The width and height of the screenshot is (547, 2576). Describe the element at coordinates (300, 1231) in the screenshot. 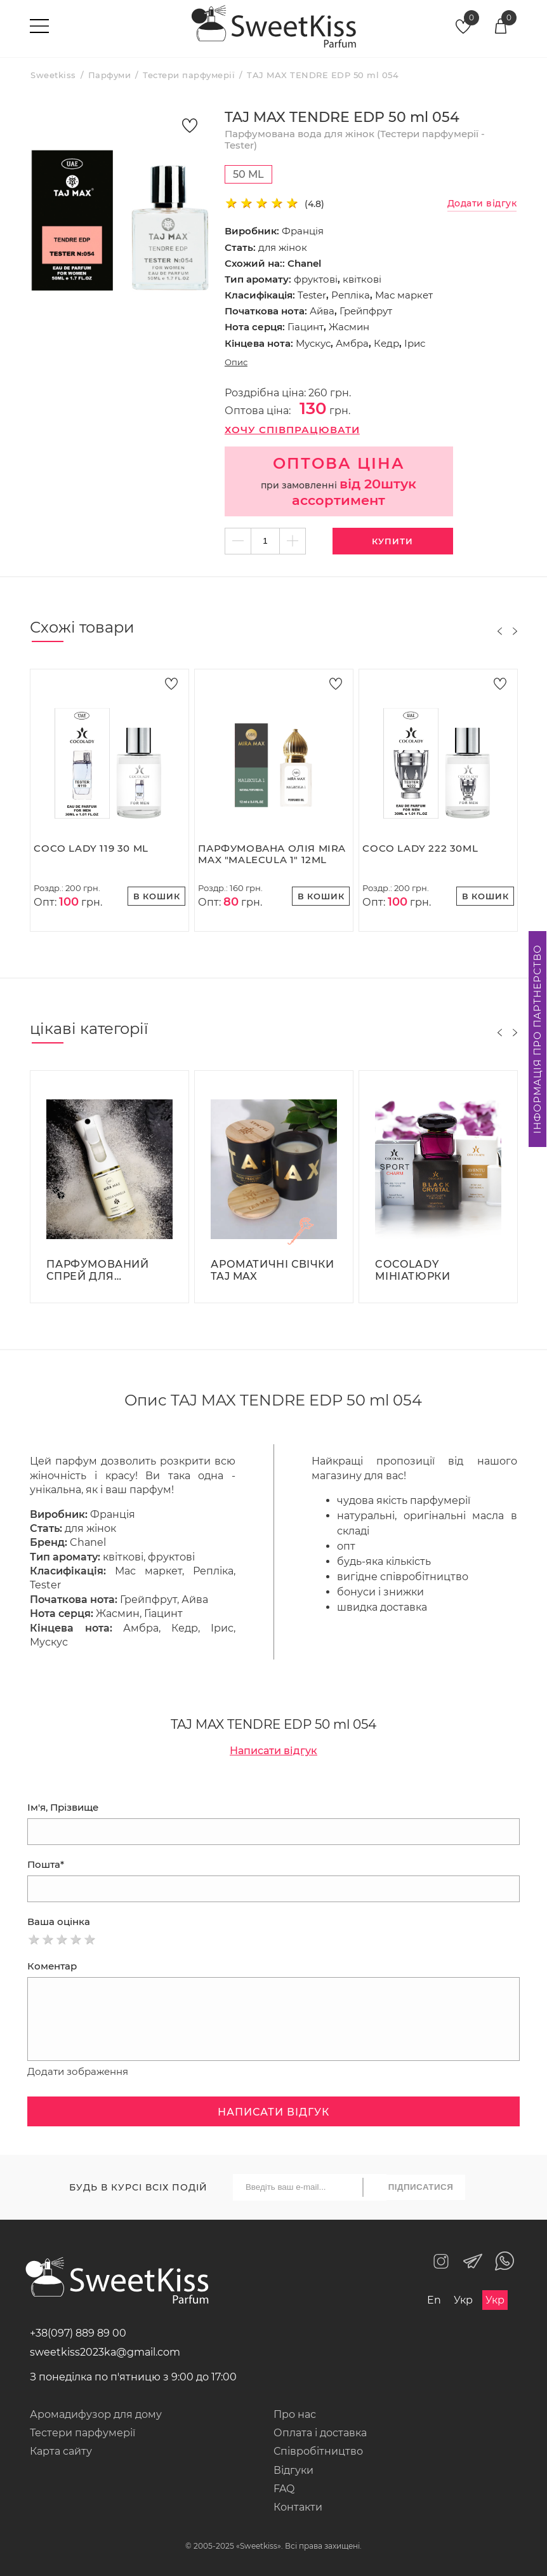

I see `carnyx ancient war horn instrument icon` at that location.